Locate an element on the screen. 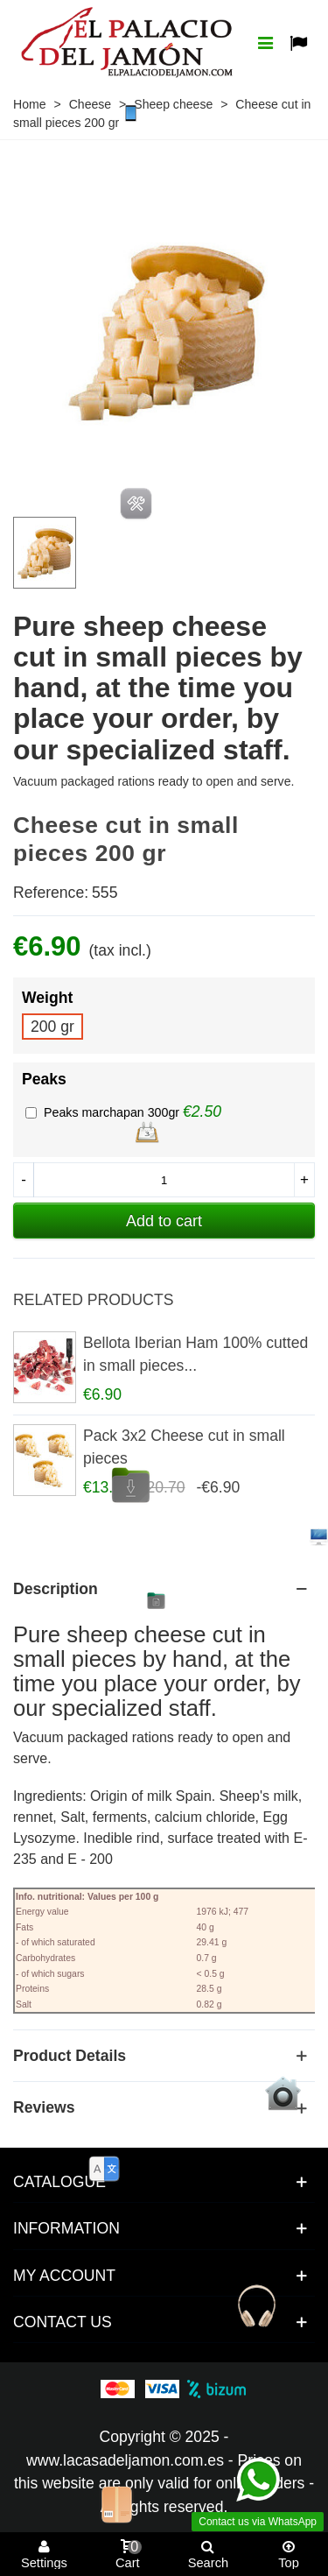 The image size is (328, 2576). access FileVault disk encryption settings is located at coordinates (283, 2093).